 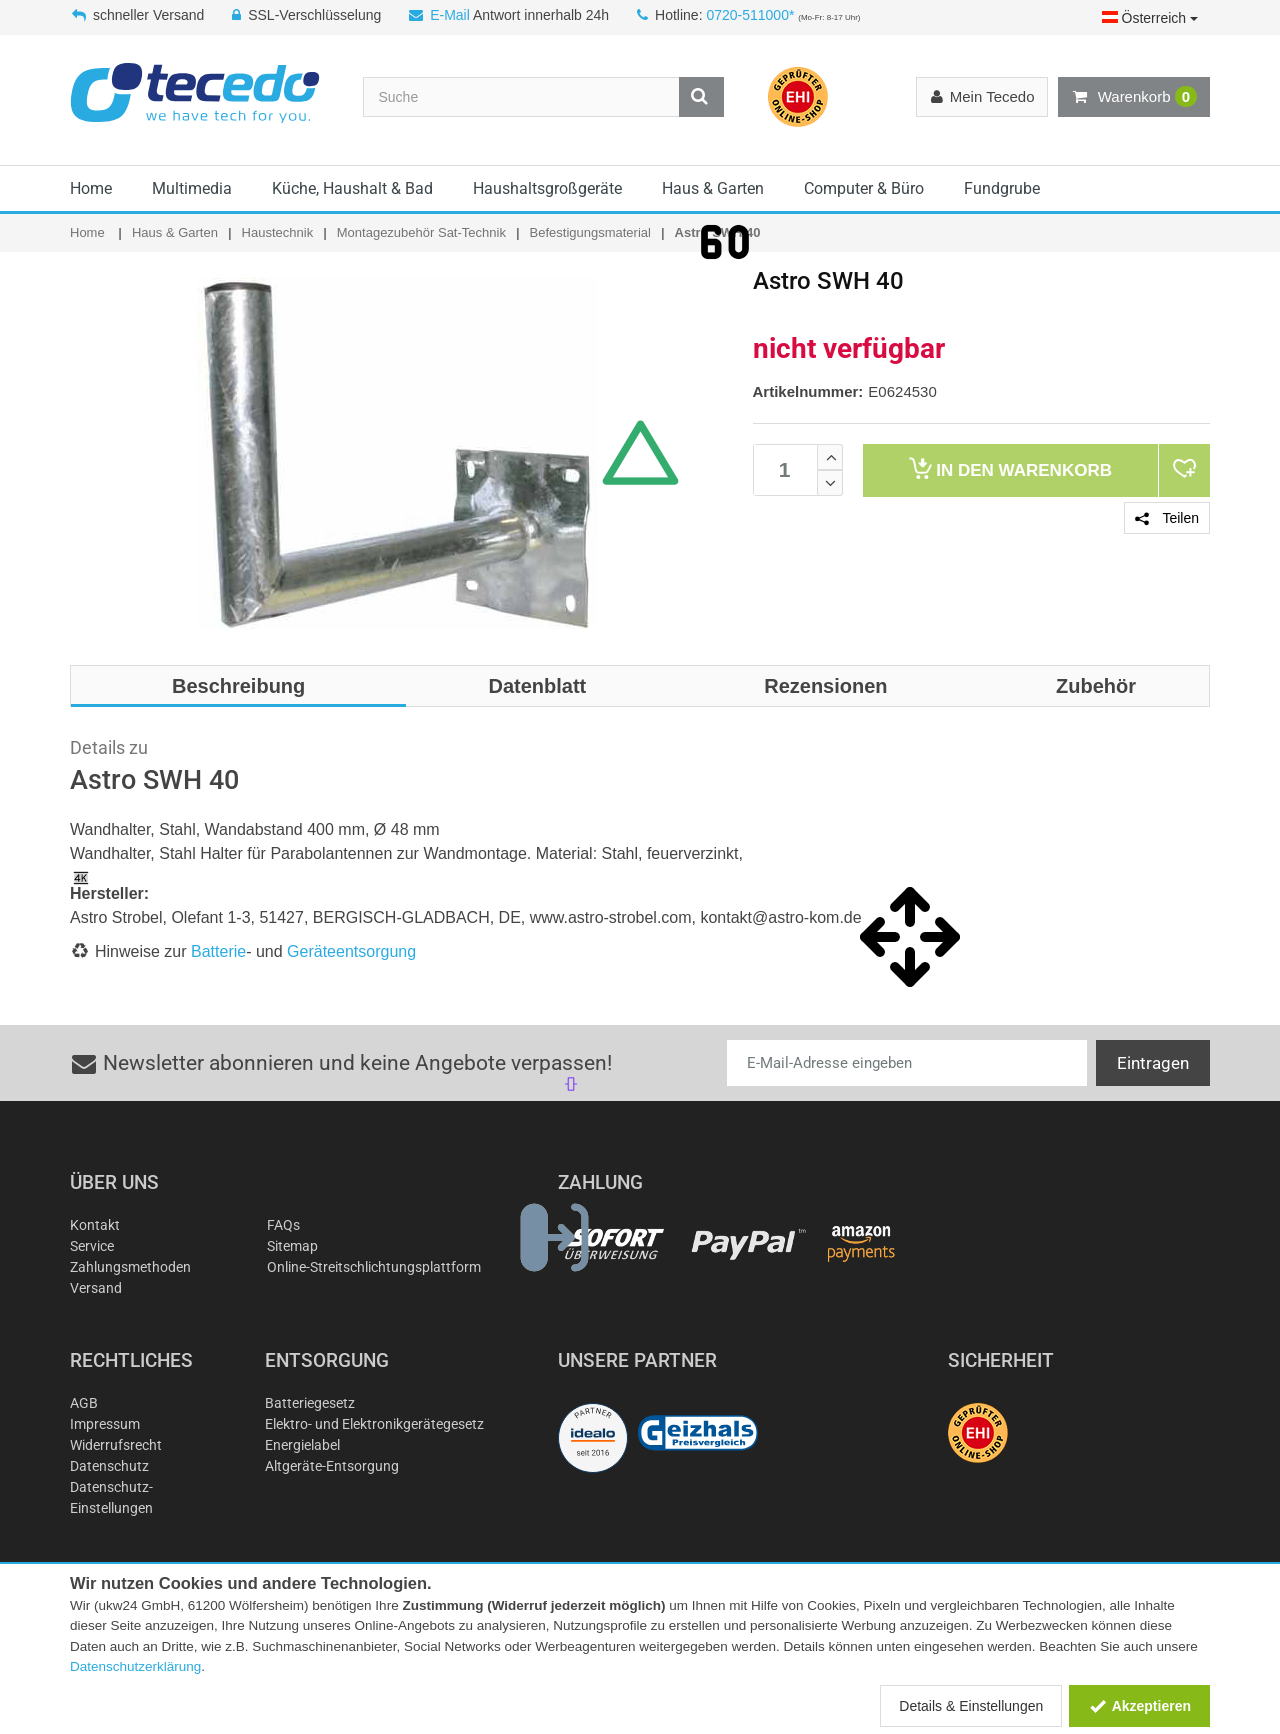 What do you see at coordinates (910, 937) in the screenshot?
I see `move or reposition an element` at bounding box center [910, 937].